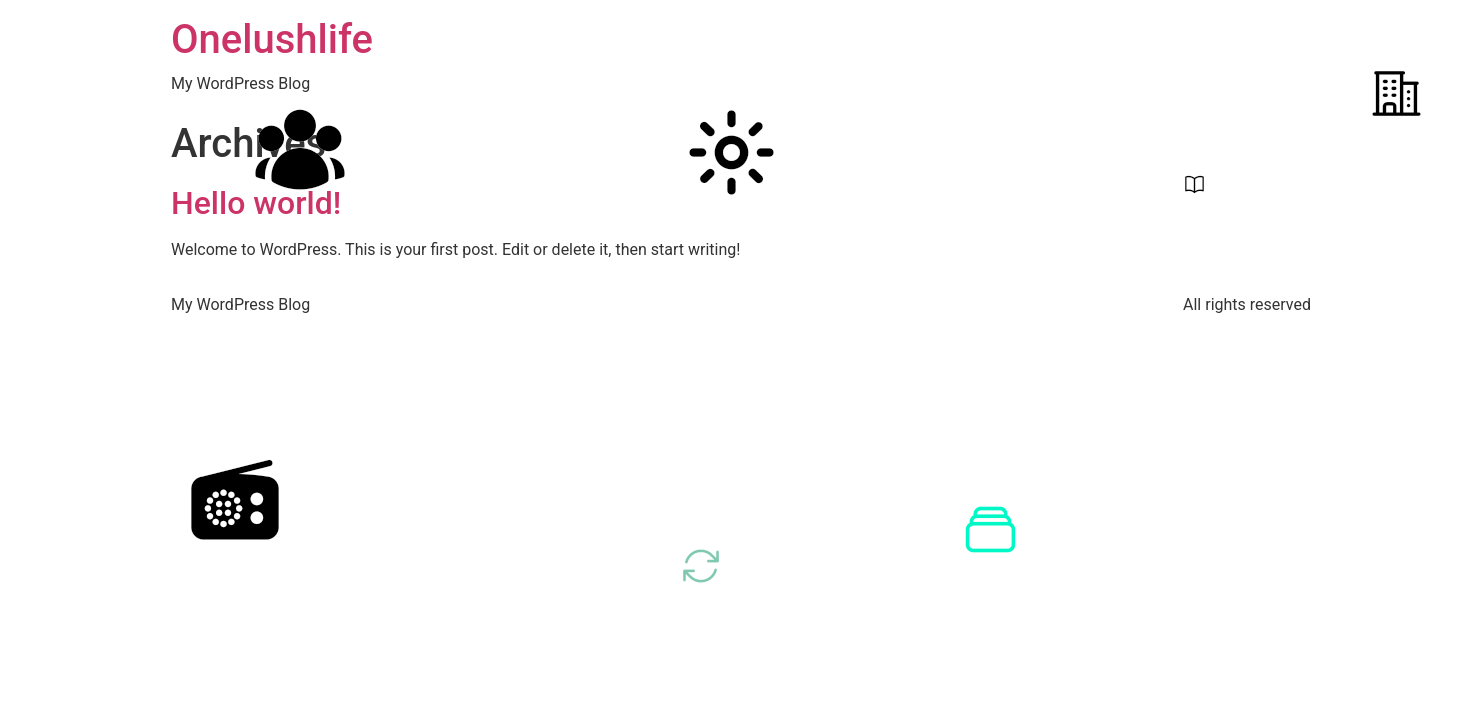  I want to click on refresh or reload content, so click(701, 566).